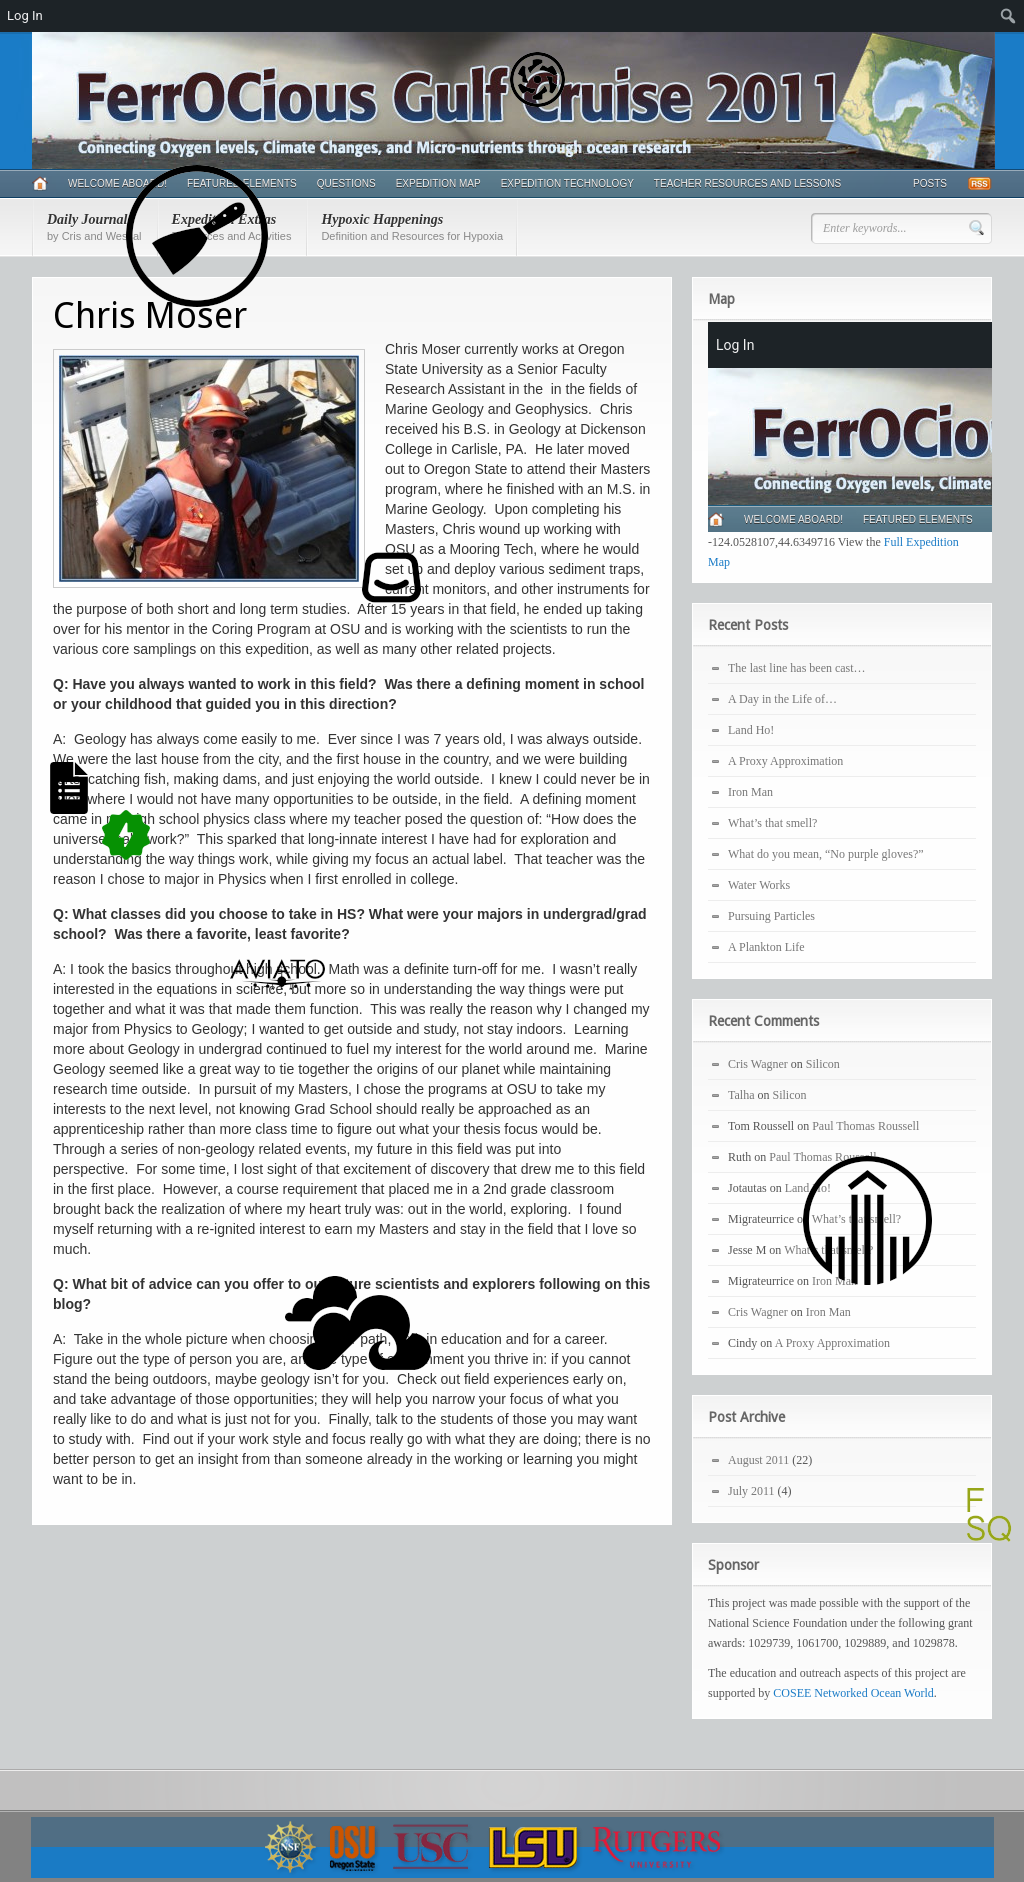 The height and width of the screenshot is (1882, 1024). What do you see at coordinates (126, 835) in the screenshot?
I see `open the fueler app` at bounding box center [126, 835].